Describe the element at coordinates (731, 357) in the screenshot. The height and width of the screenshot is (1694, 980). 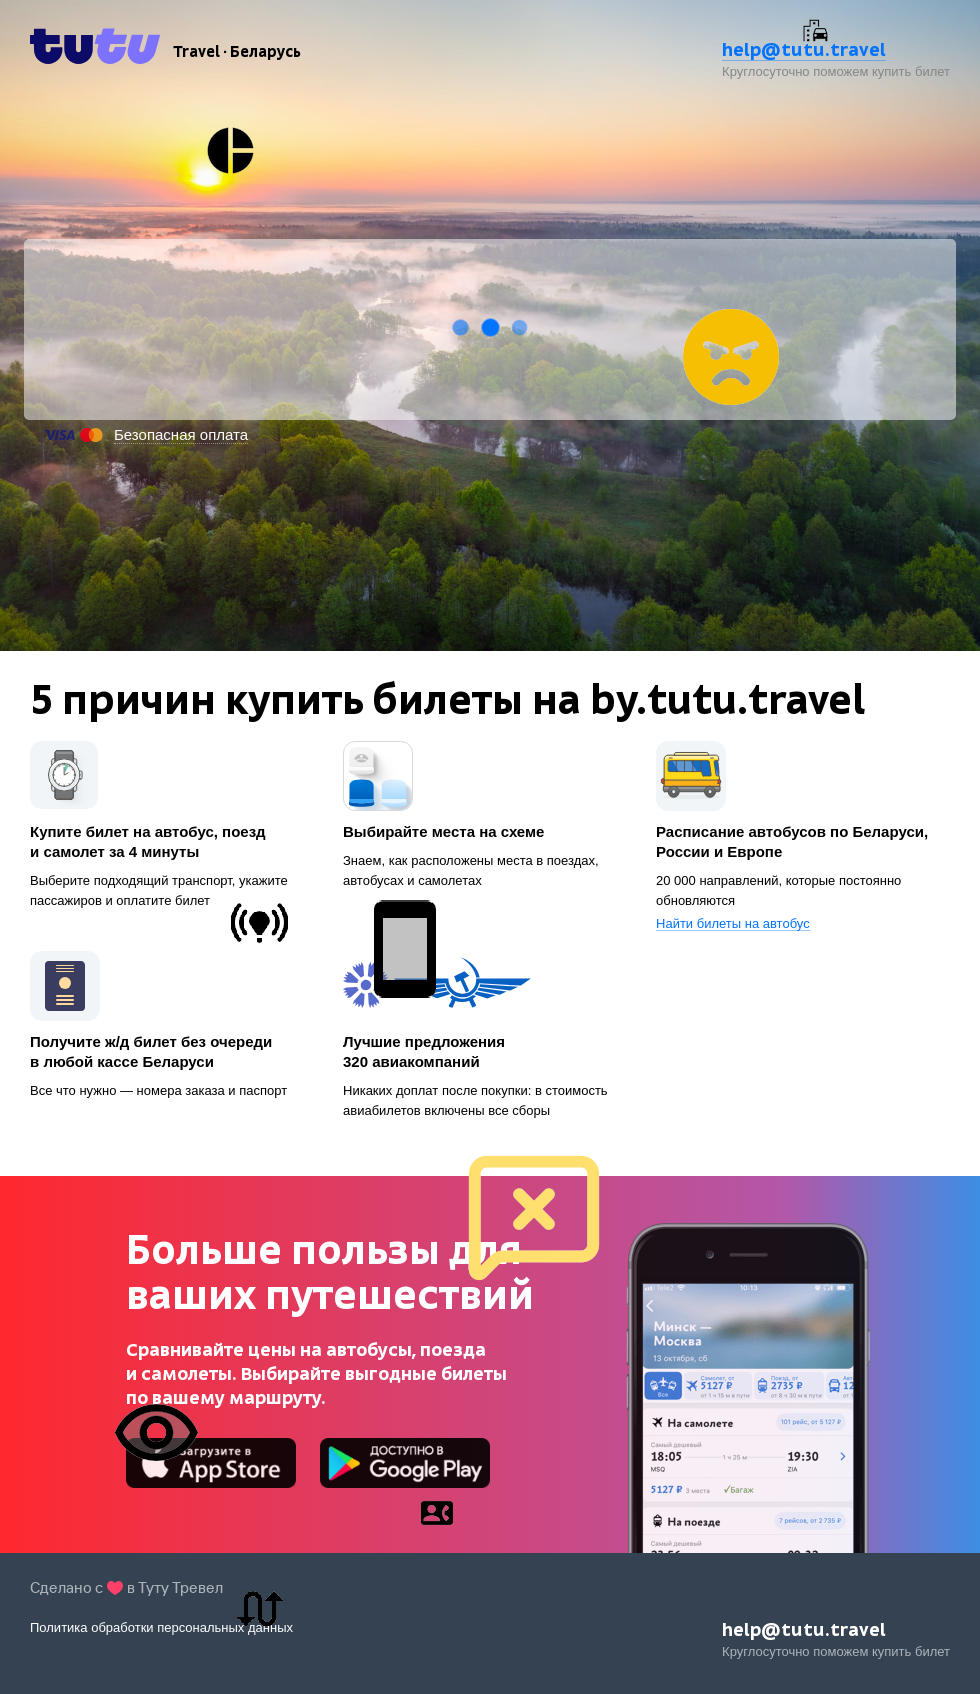
I see `react to a message with anger` at that location.